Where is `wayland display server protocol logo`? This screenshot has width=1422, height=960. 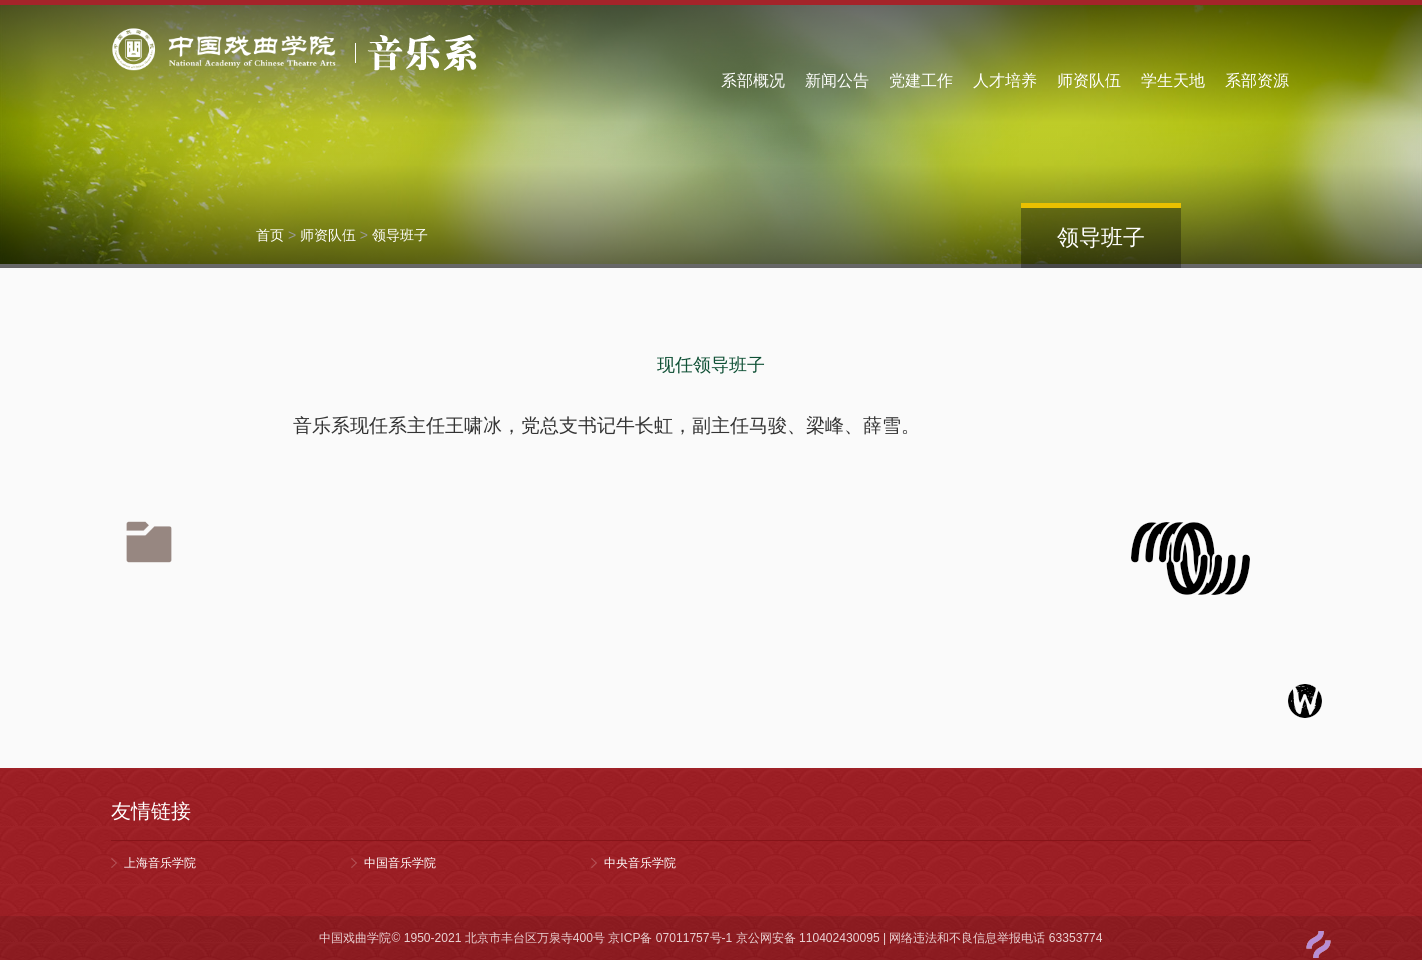 wayland display server protocol logo is located at coordinates (1305, 701).